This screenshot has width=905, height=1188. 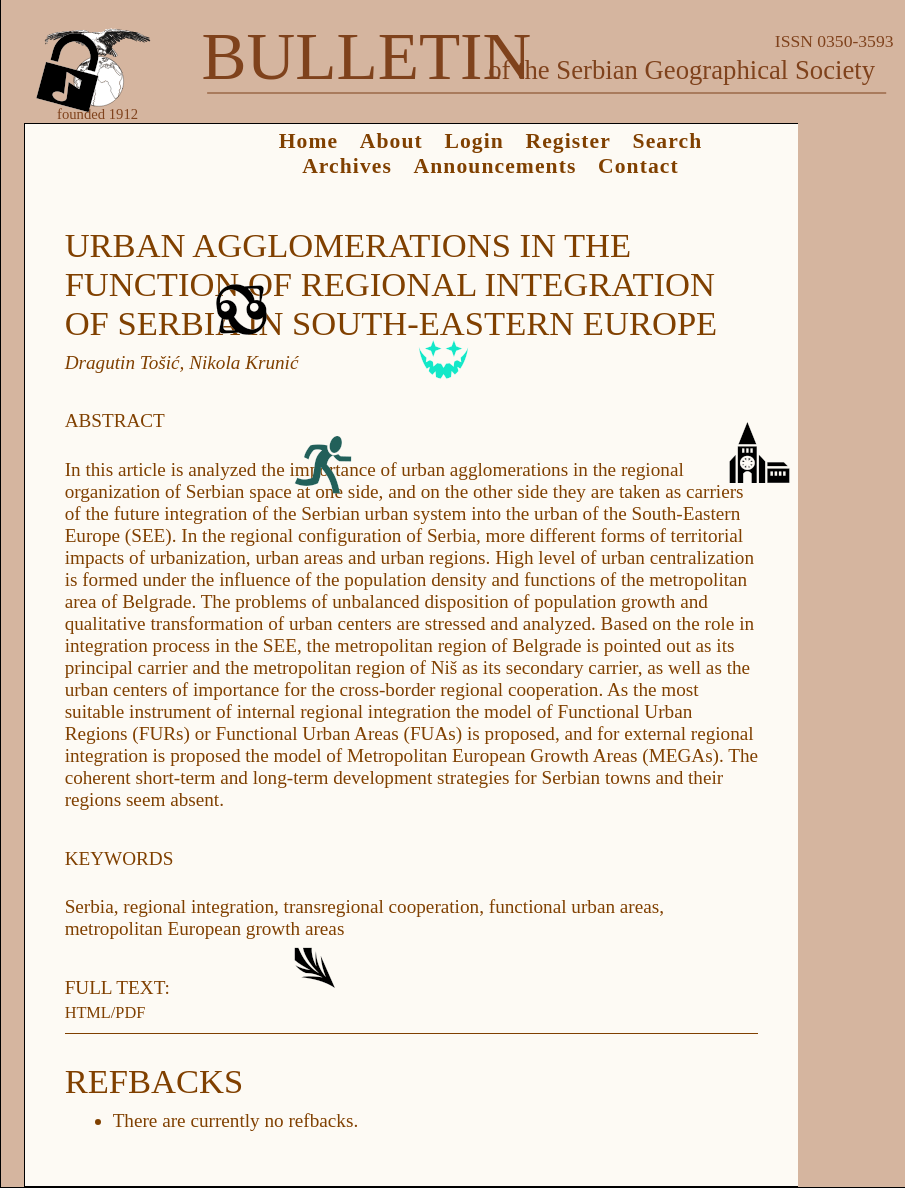 I want to click on damaged or broken projectile indicator, so click(x=314, y=967).